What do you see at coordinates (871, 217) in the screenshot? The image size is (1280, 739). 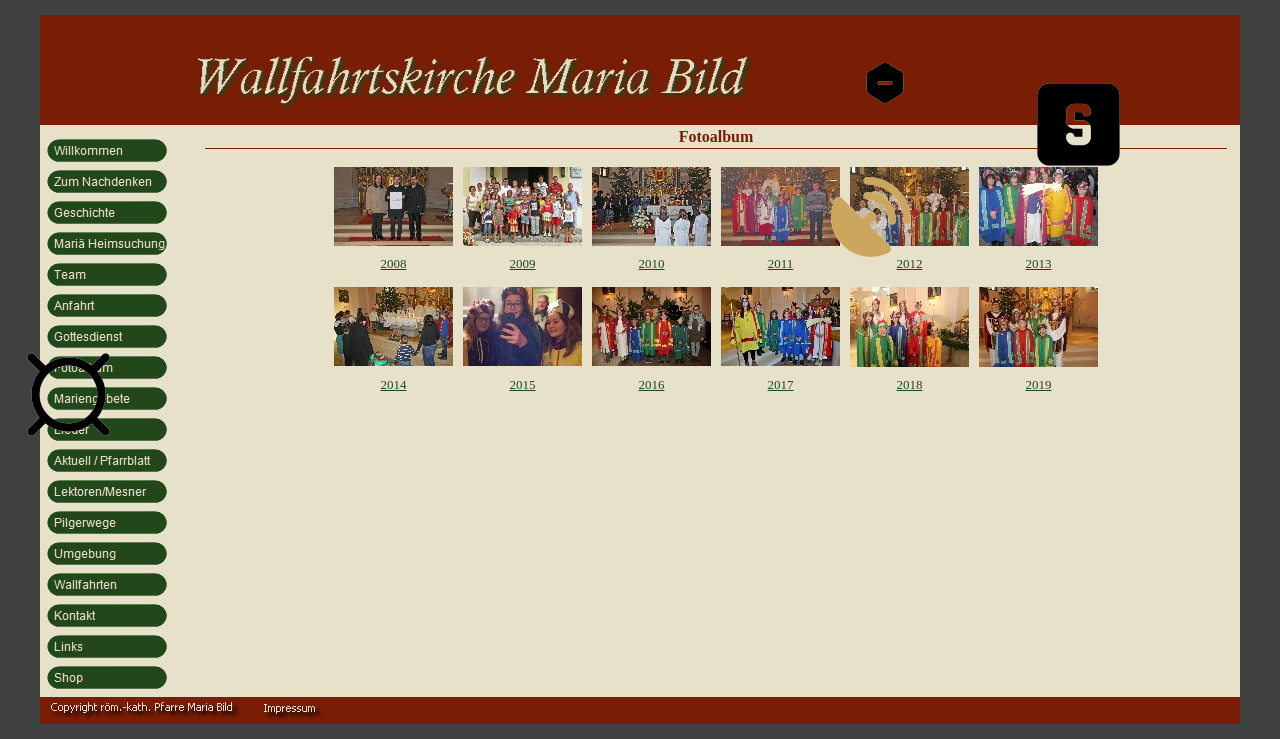 I see `access satellite or broadcast settings` at bounding box center [871, 217].